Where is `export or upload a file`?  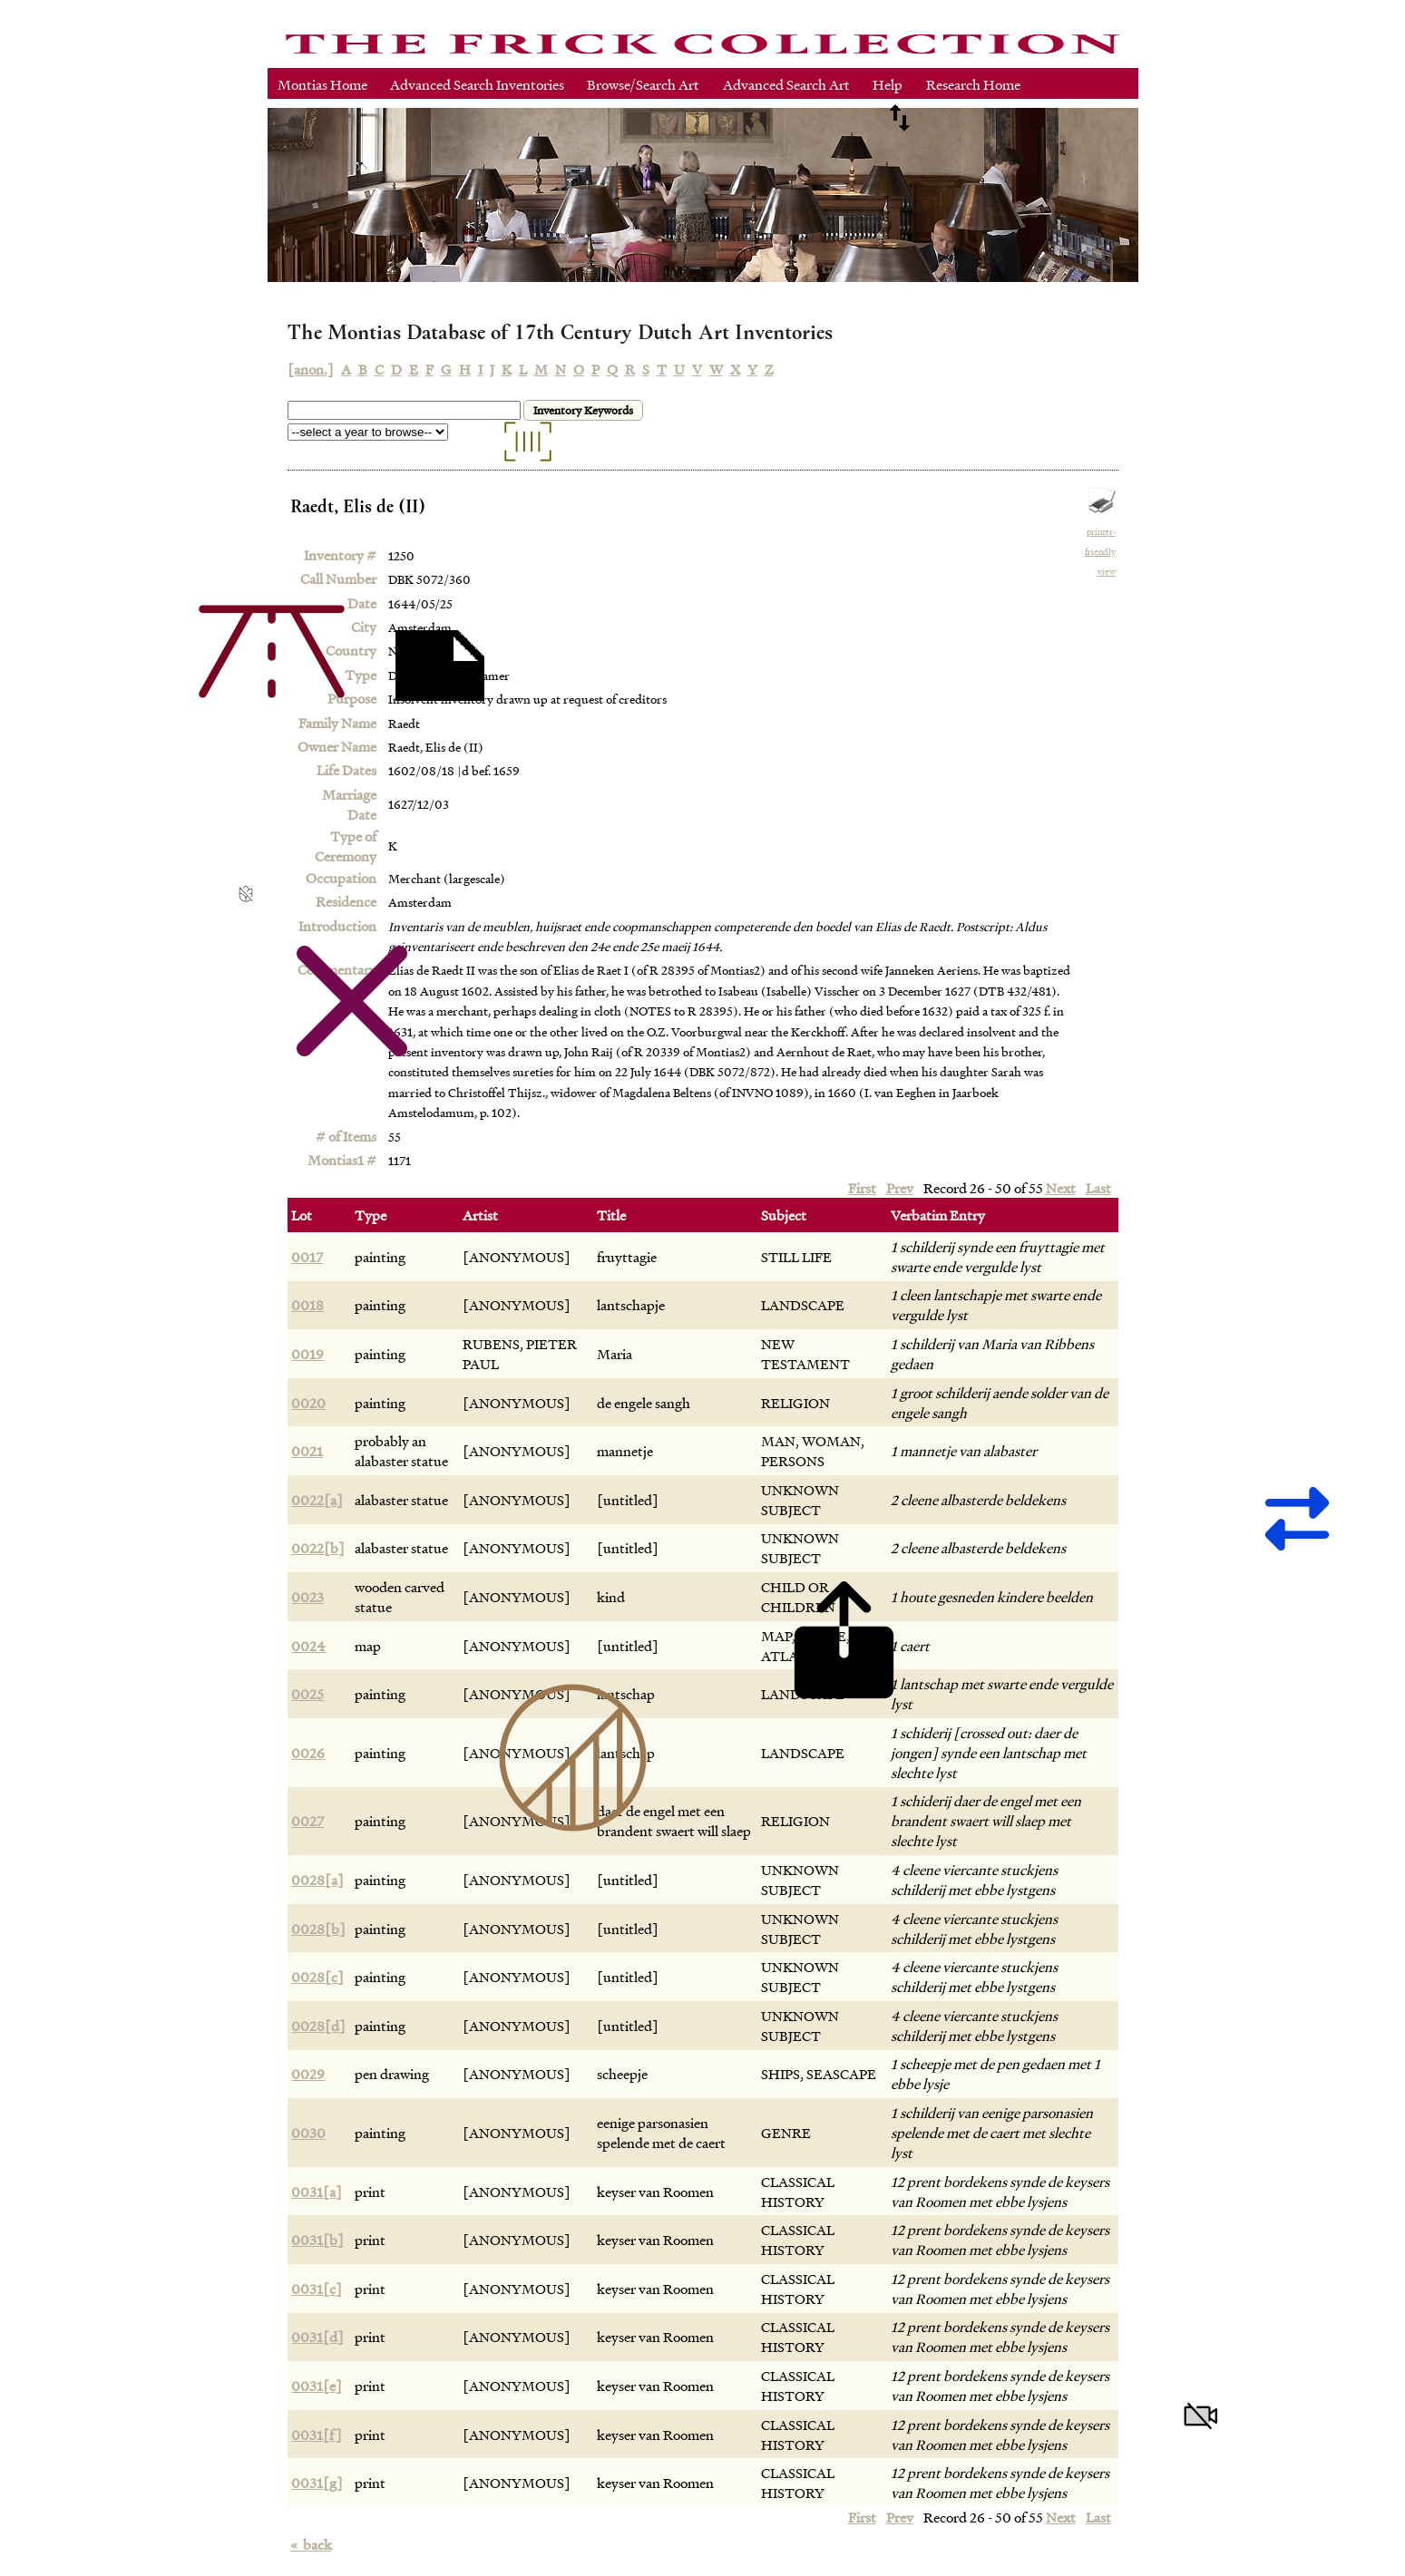
export or upload a file is located at coordinates (844, 1644).